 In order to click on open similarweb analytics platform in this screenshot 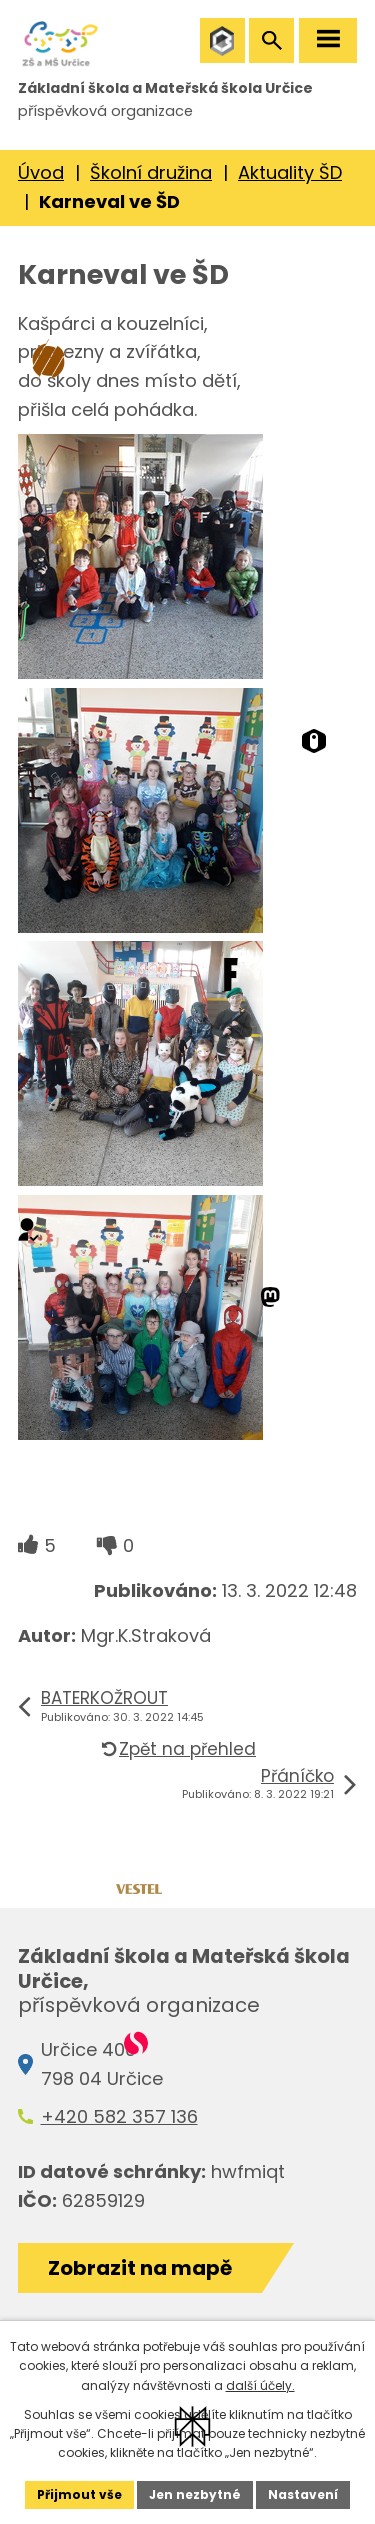, I will do `click(136, 2043)`.